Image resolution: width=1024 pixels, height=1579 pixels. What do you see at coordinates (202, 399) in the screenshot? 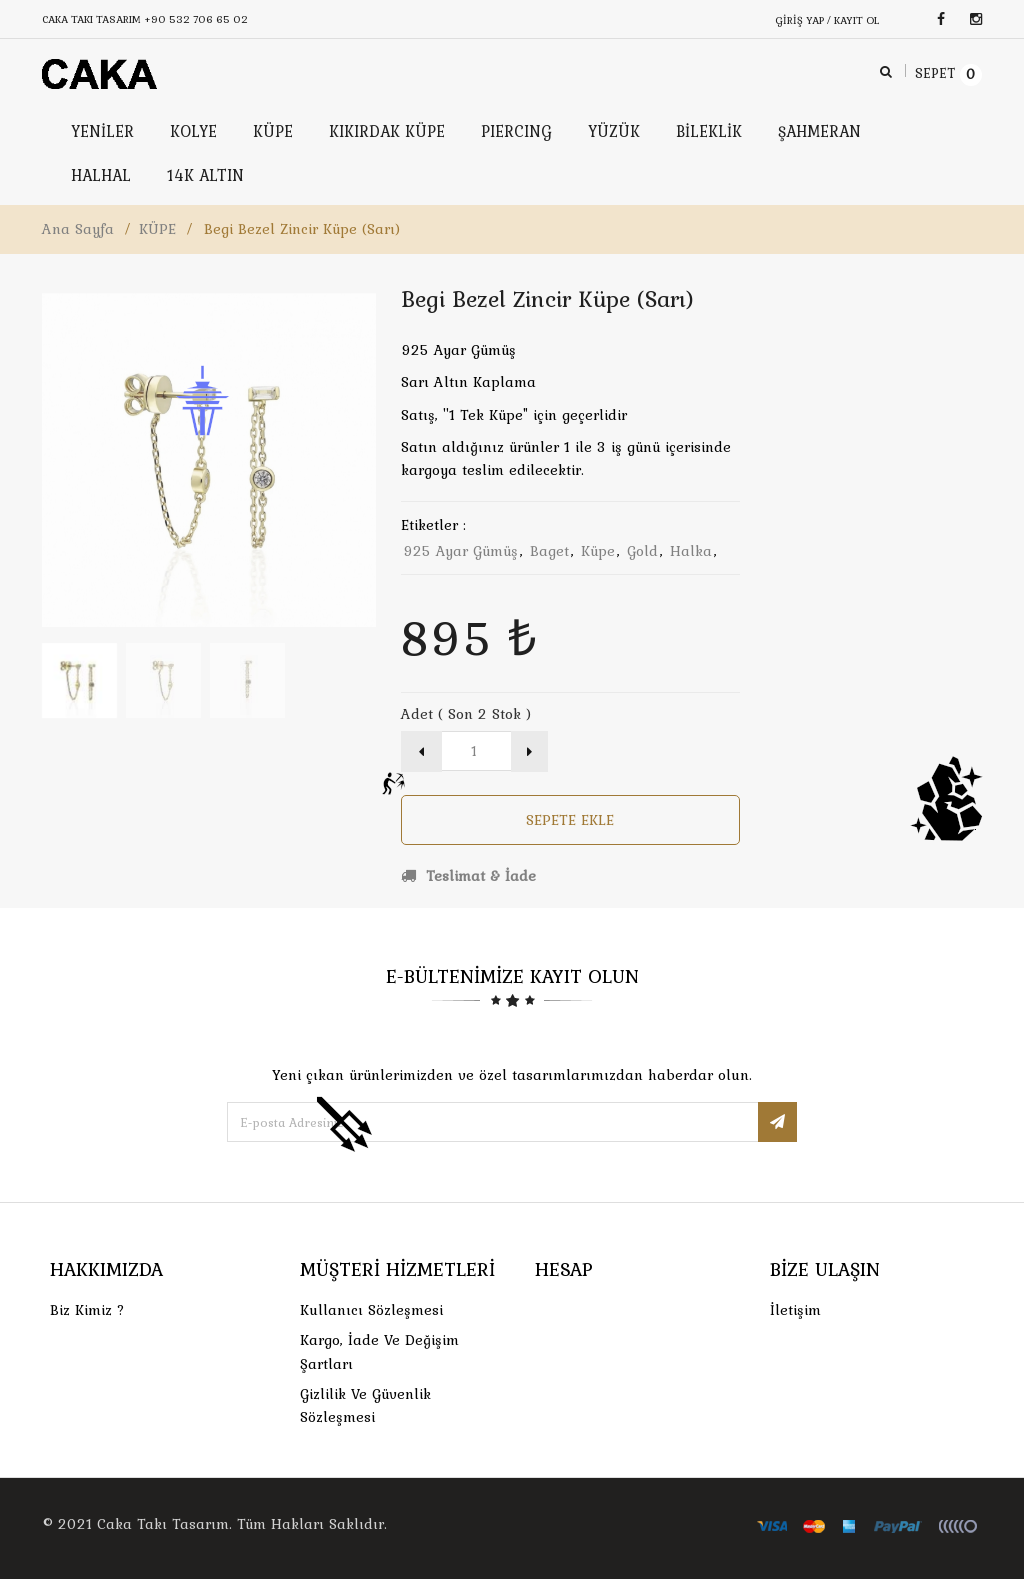
I see `view Seattle location or destination` at bounding box center [202, 399].